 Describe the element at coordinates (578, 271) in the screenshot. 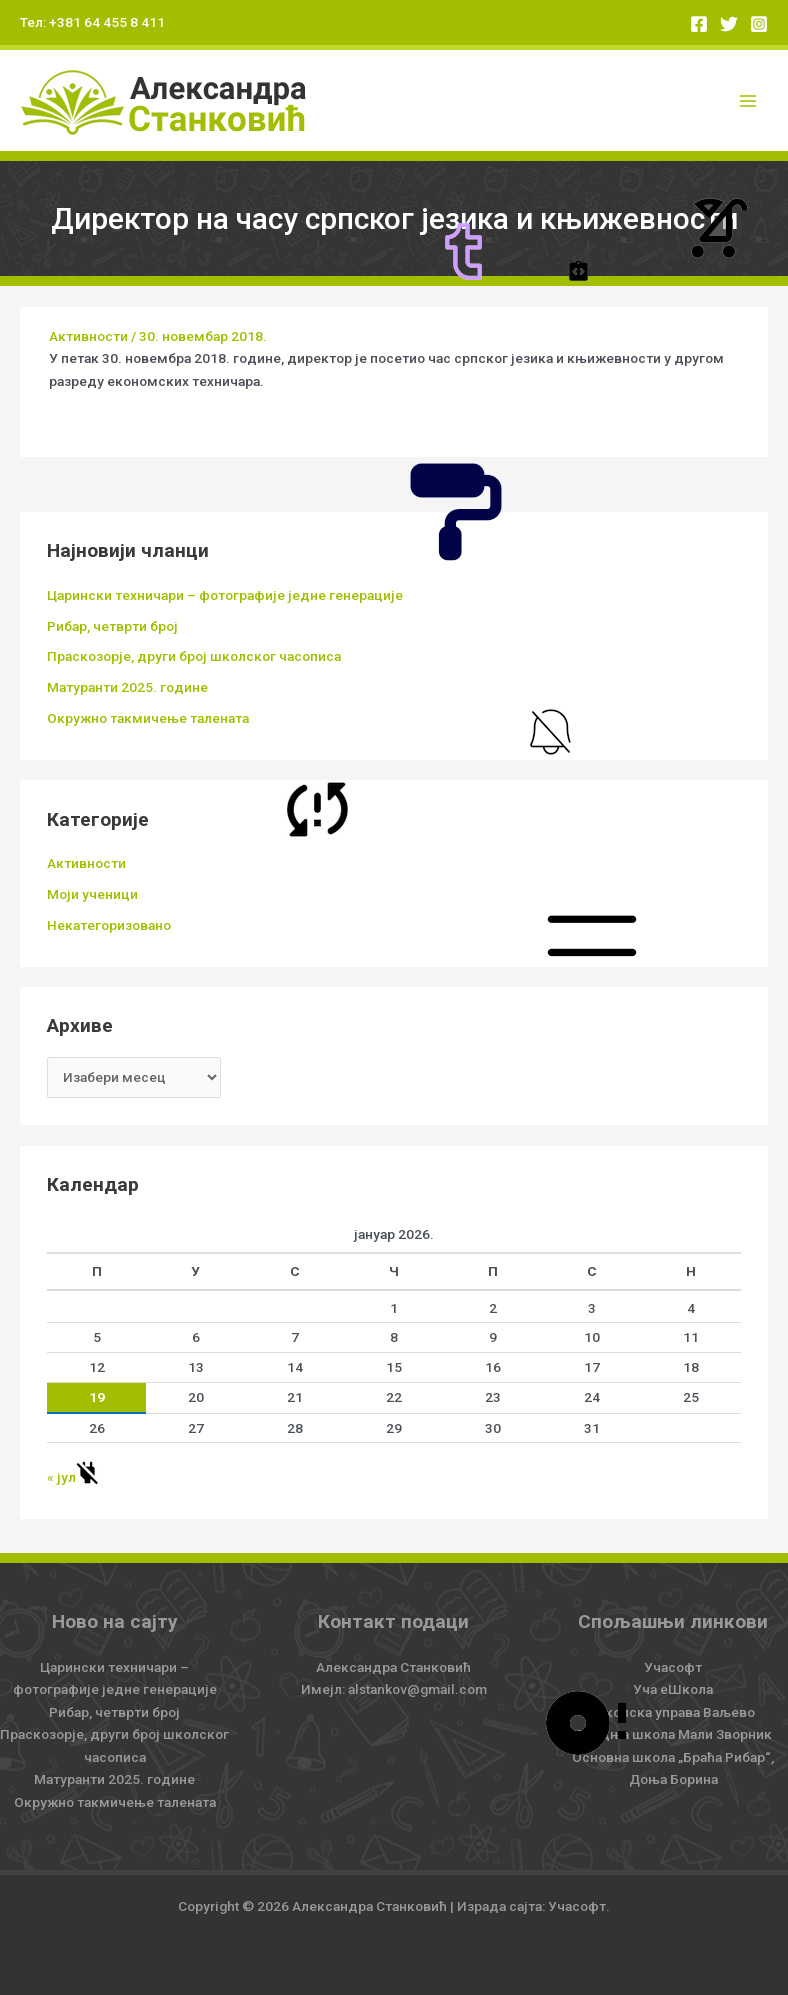

I see `view integration code or instructions` at that location.